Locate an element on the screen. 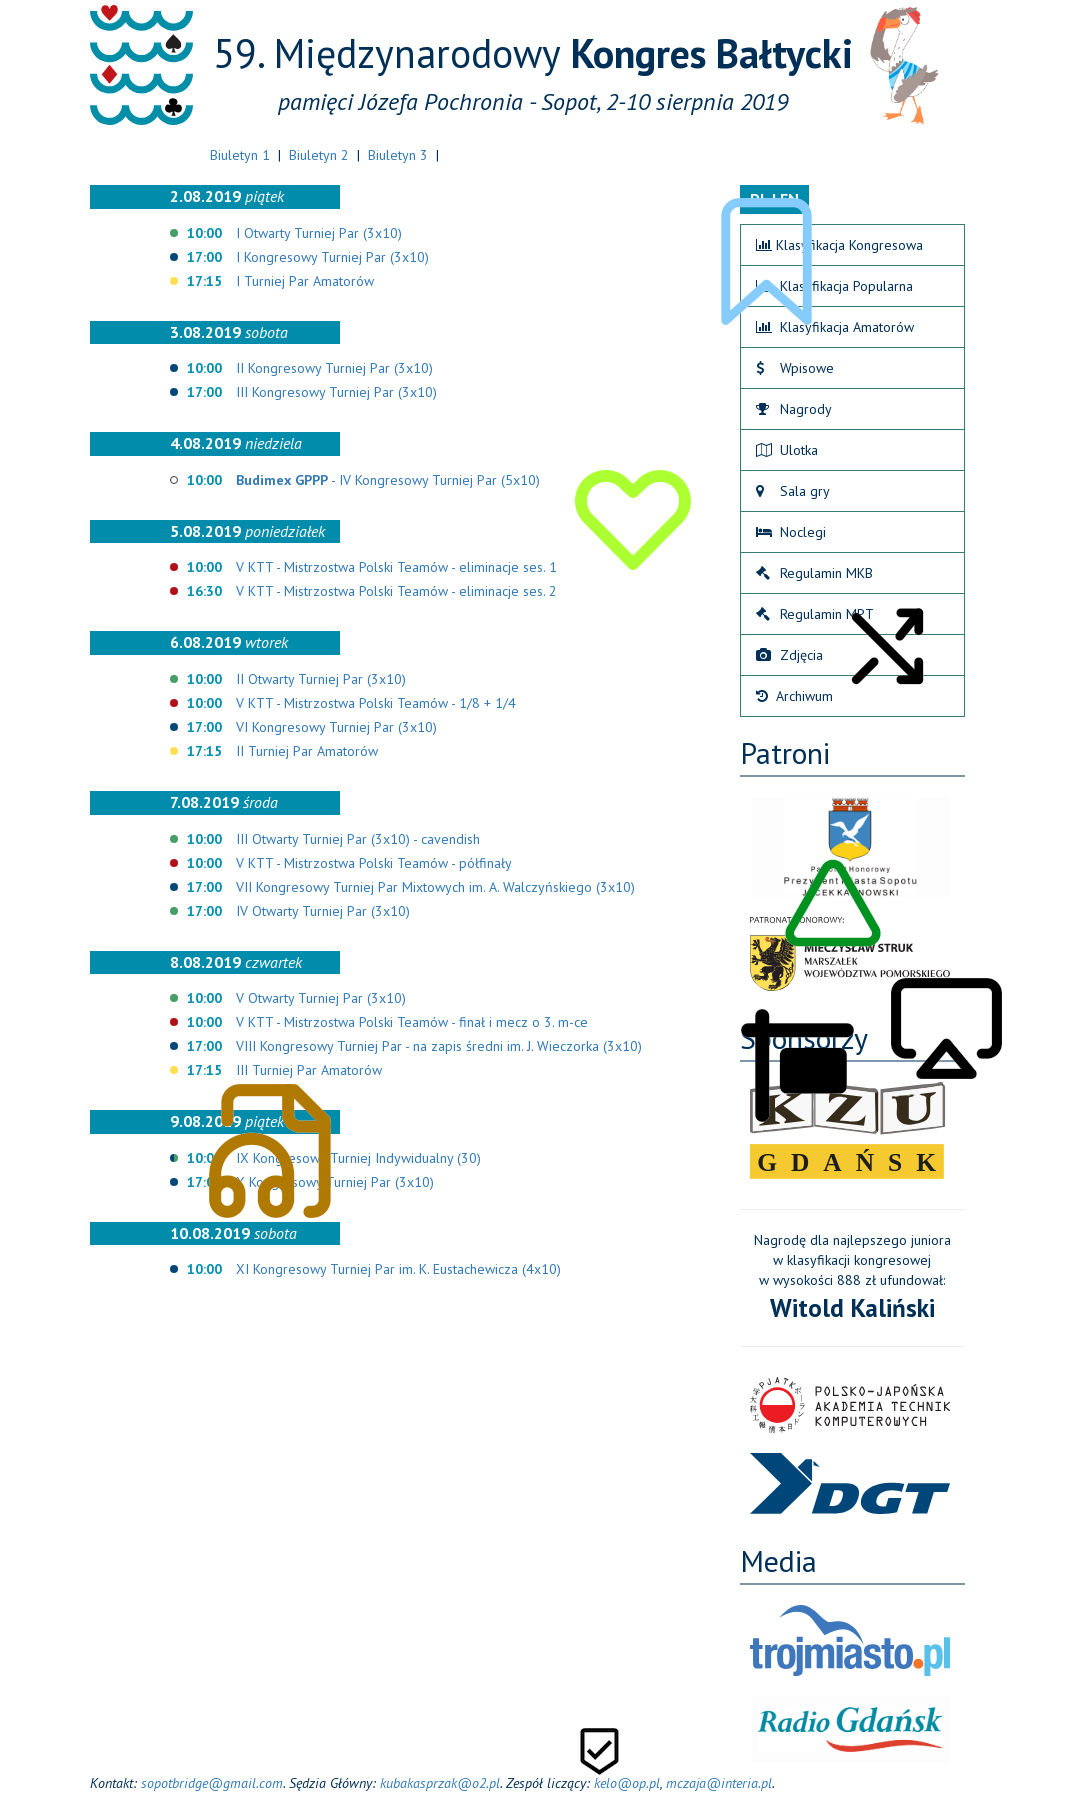 This screenshot has width=1079, height=1803. open an audio file is located at coordinates (276, 1151).